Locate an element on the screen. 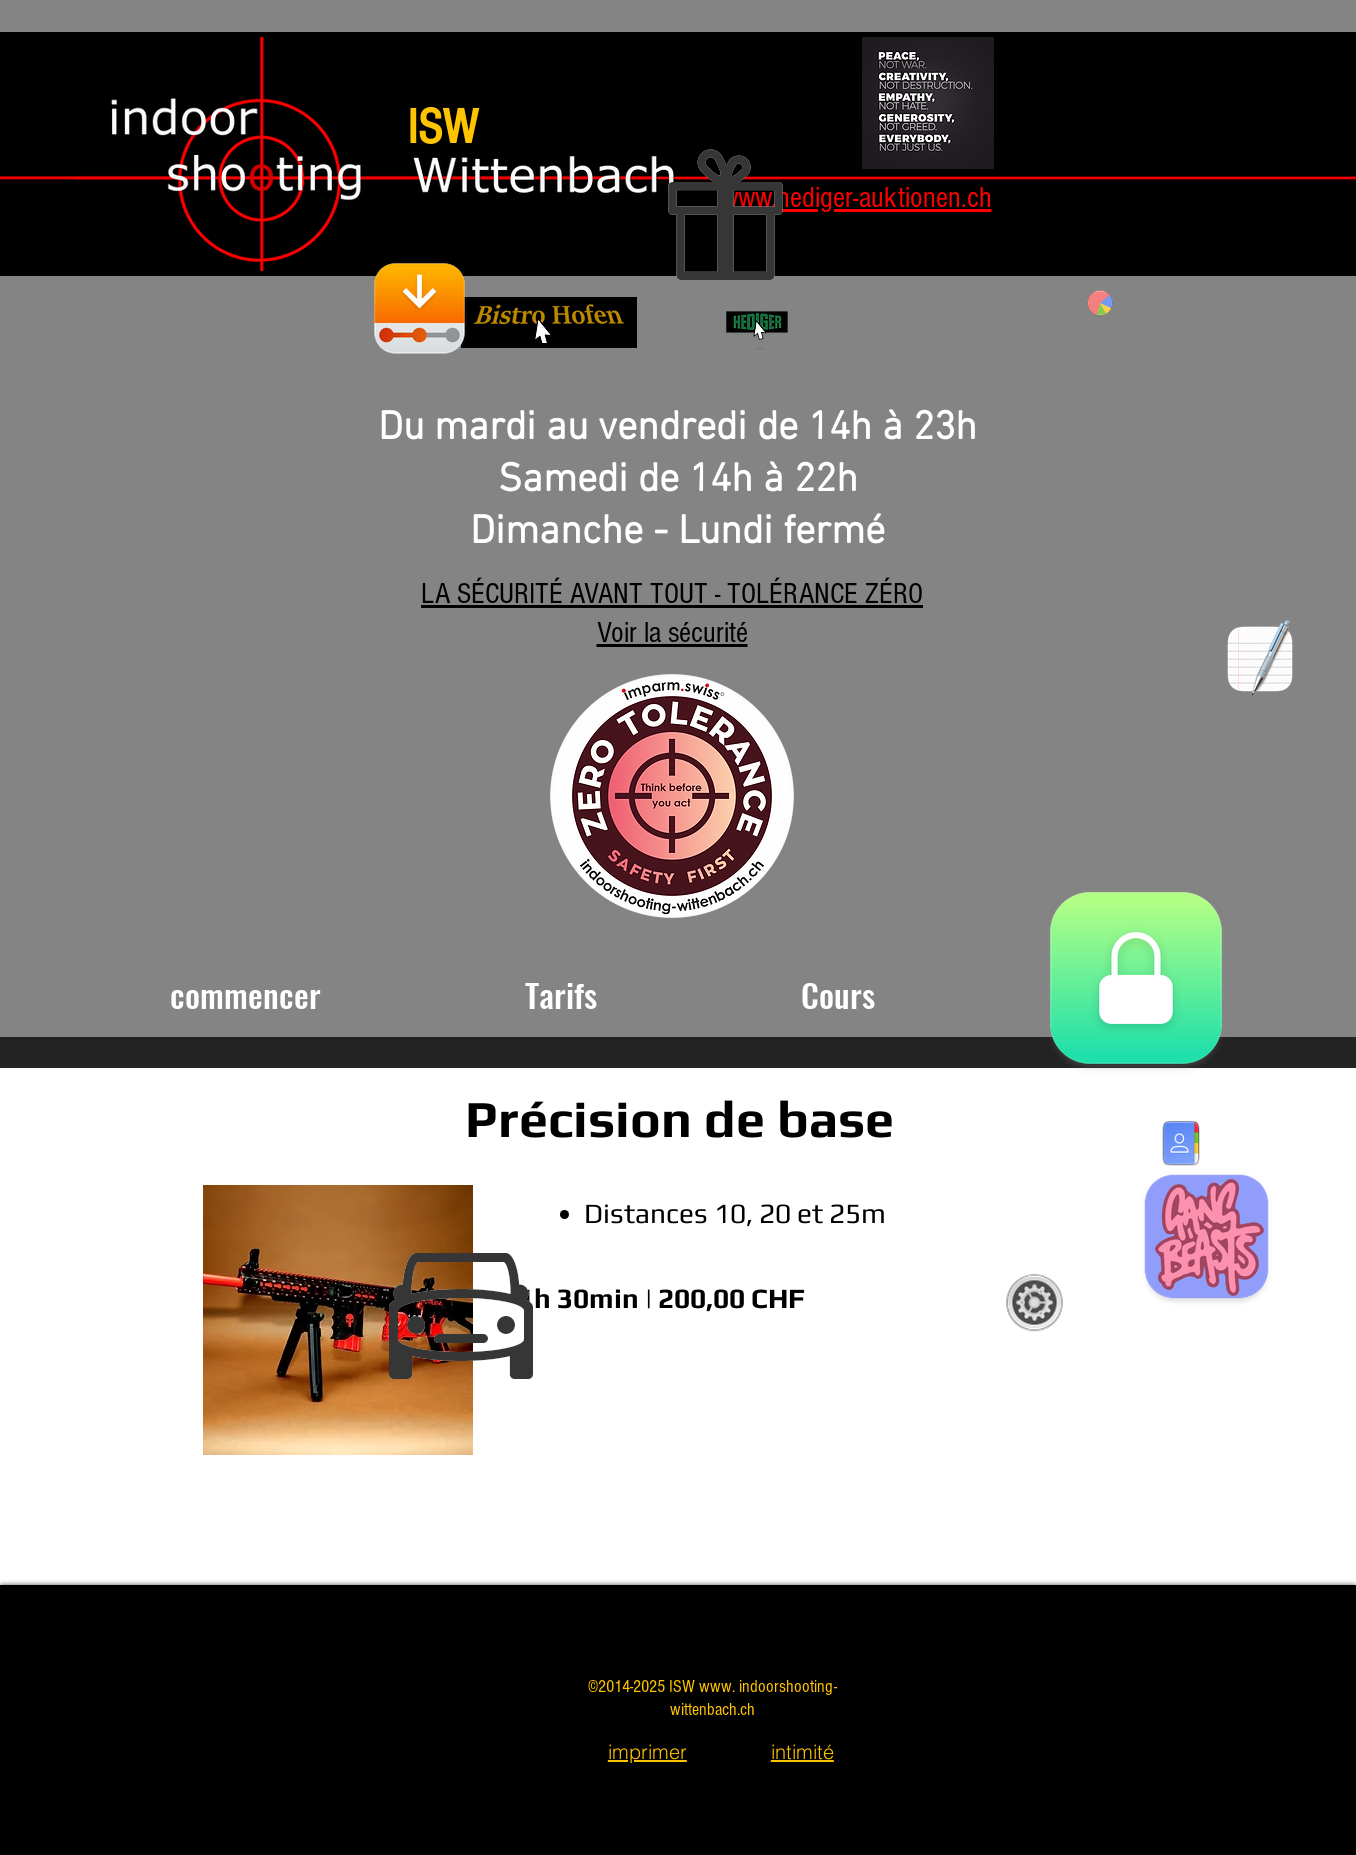  open TextEdit app for basic text editing is located at coordinates (1260, 659).